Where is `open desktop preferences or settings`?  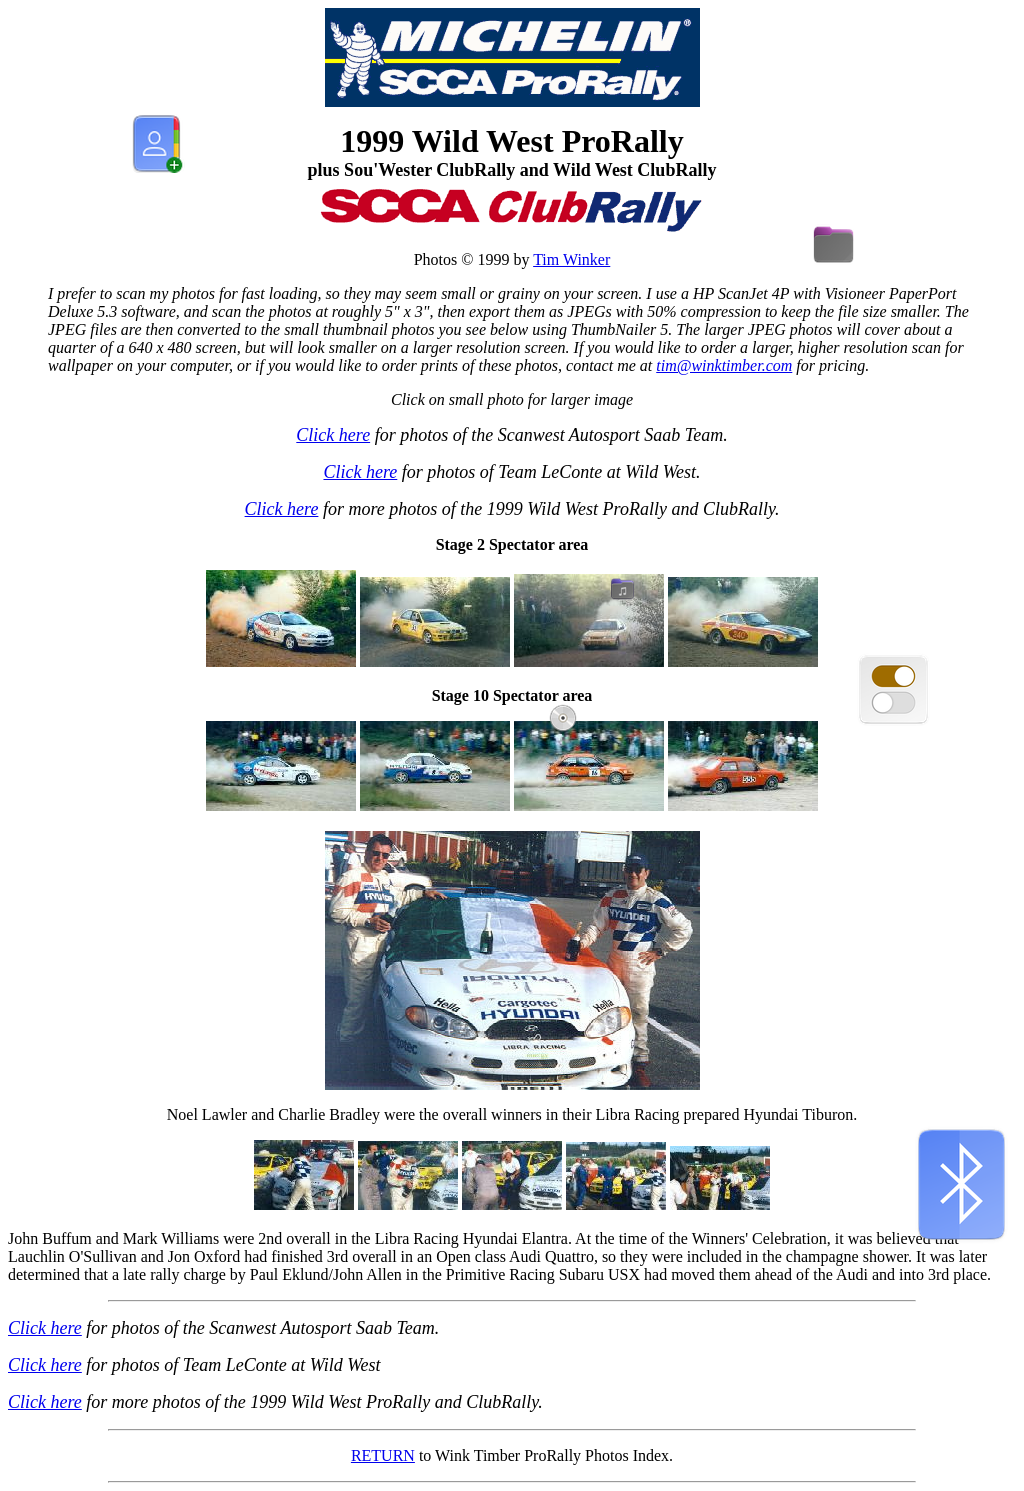 open desktop preferences or settings is located at coordinates (893, 689).